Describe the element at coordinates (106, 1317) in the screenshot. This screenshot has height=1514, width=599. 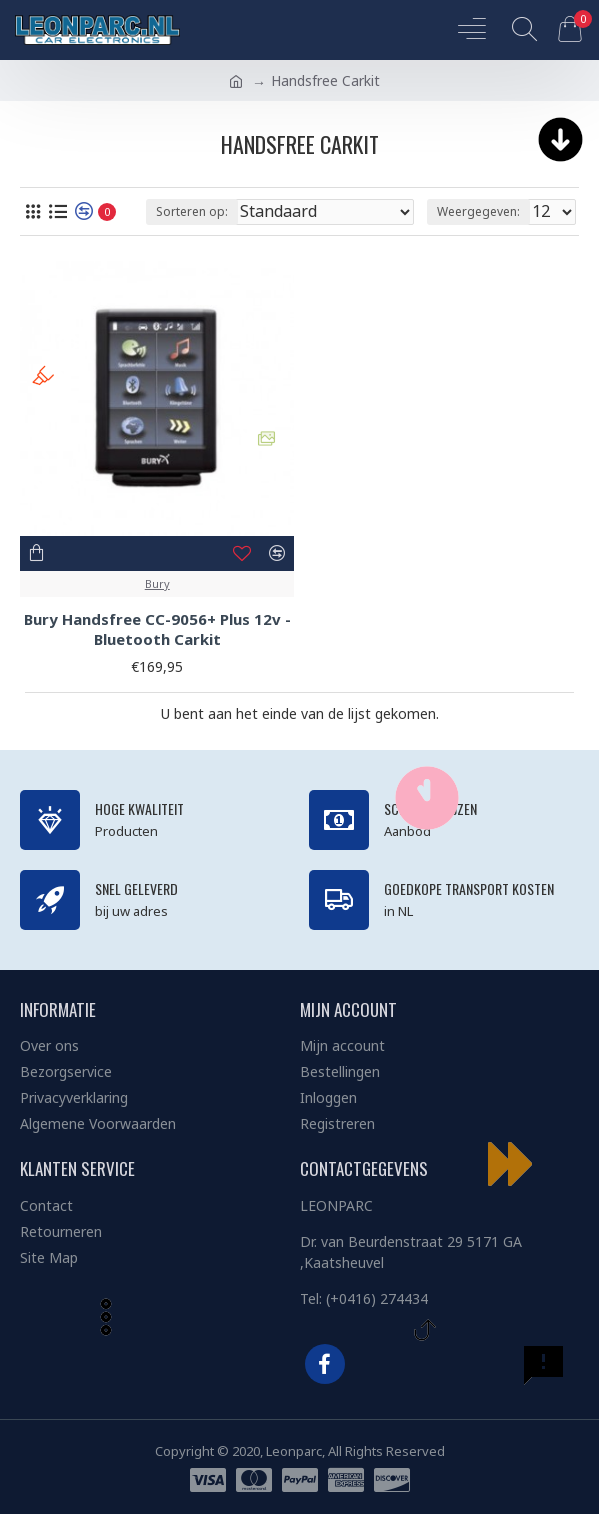
I see `open more options menu` at that location.